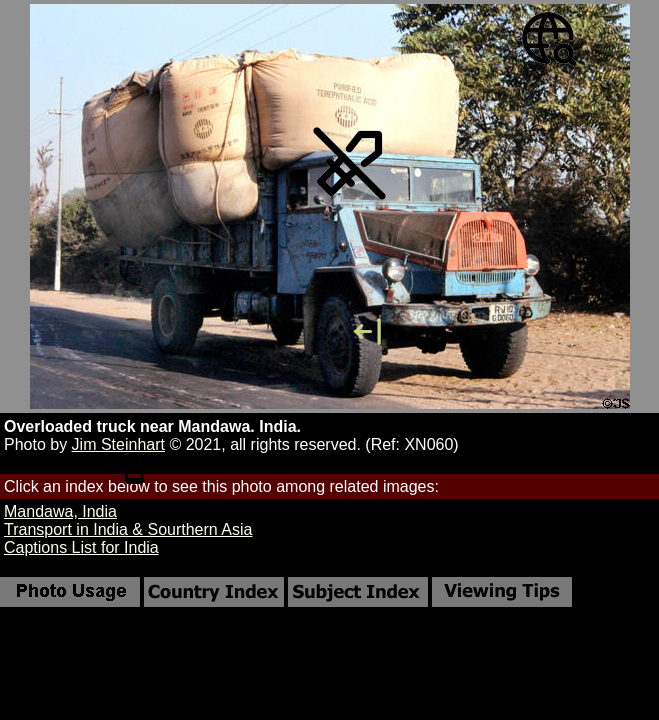  Describe the element at coordinates (548, 38) in the screenshot. I see `search the web or browse the internet` at that location.